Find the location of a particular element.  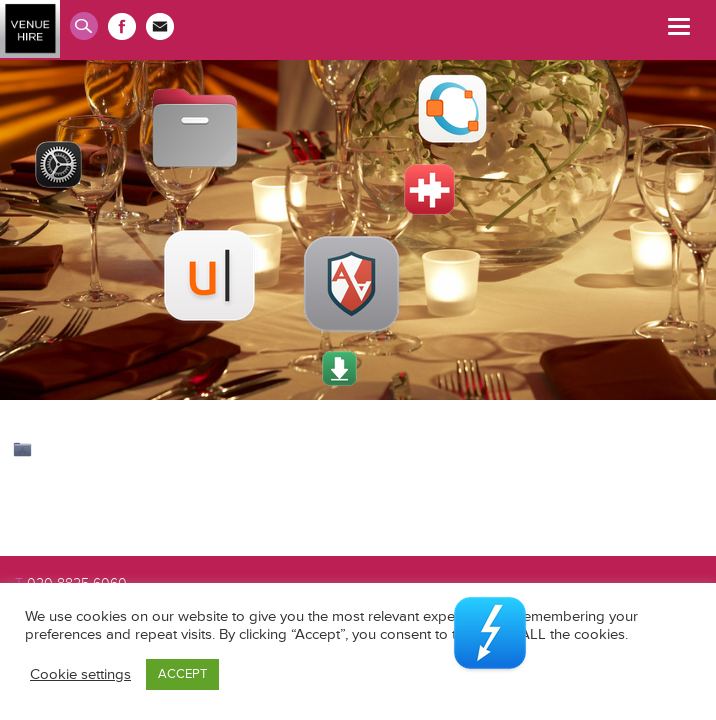

open system settings is located at coordinates (58, 164).